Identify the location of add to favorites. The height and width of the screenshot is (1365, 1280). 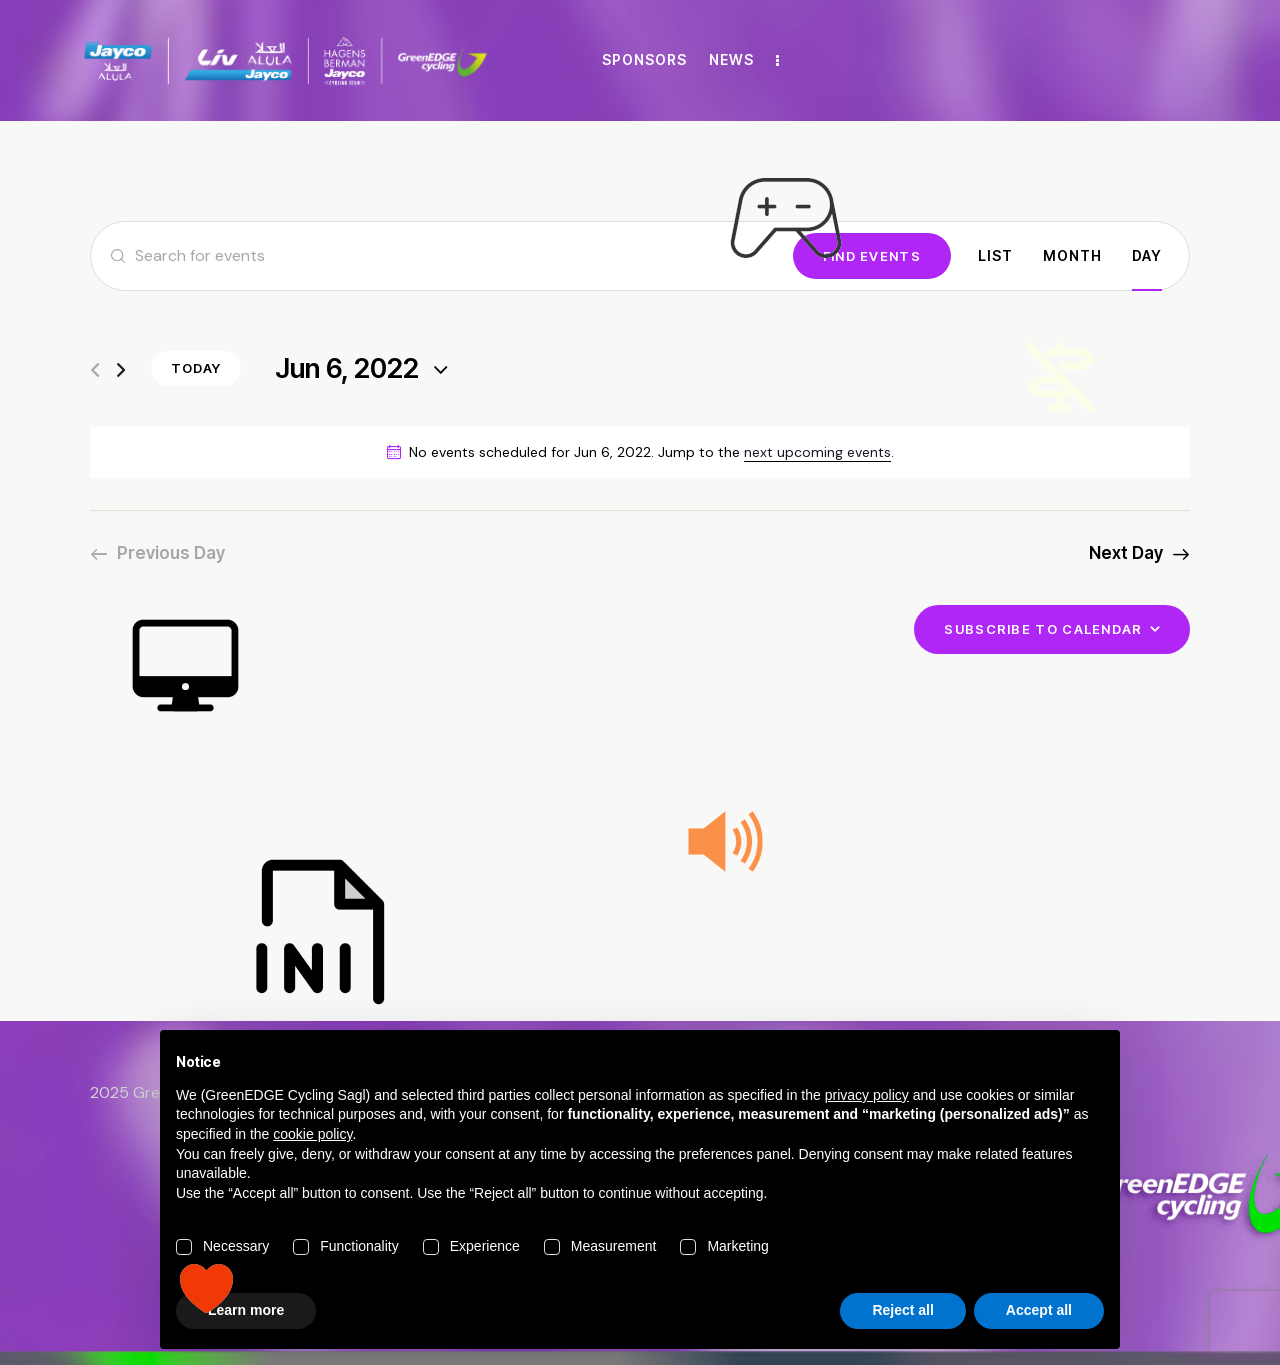
(206, 1288).